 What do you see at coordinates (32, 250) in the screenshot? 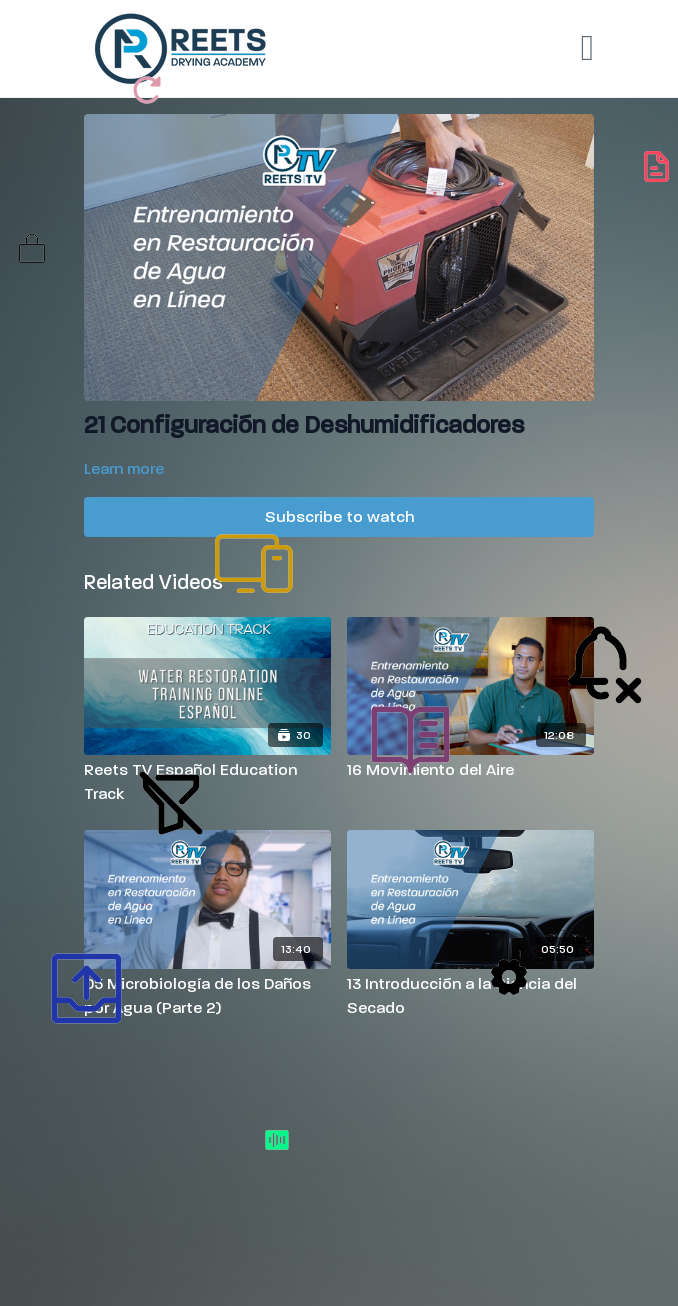
I see `lock or secure this item` at bounding box center [32, 250].